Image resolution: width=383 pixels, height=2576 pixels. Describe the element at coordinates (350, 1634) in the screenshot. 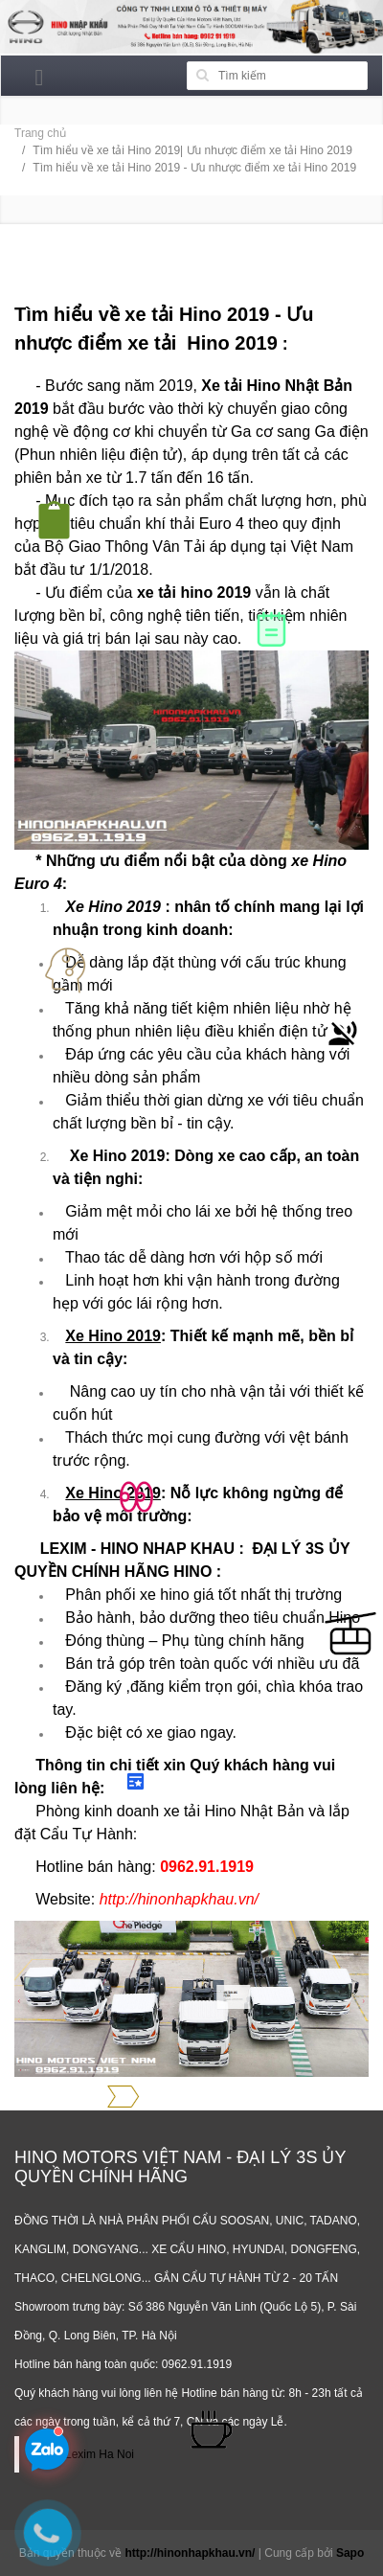

I see `access cable car or gondola transit information` at that location.